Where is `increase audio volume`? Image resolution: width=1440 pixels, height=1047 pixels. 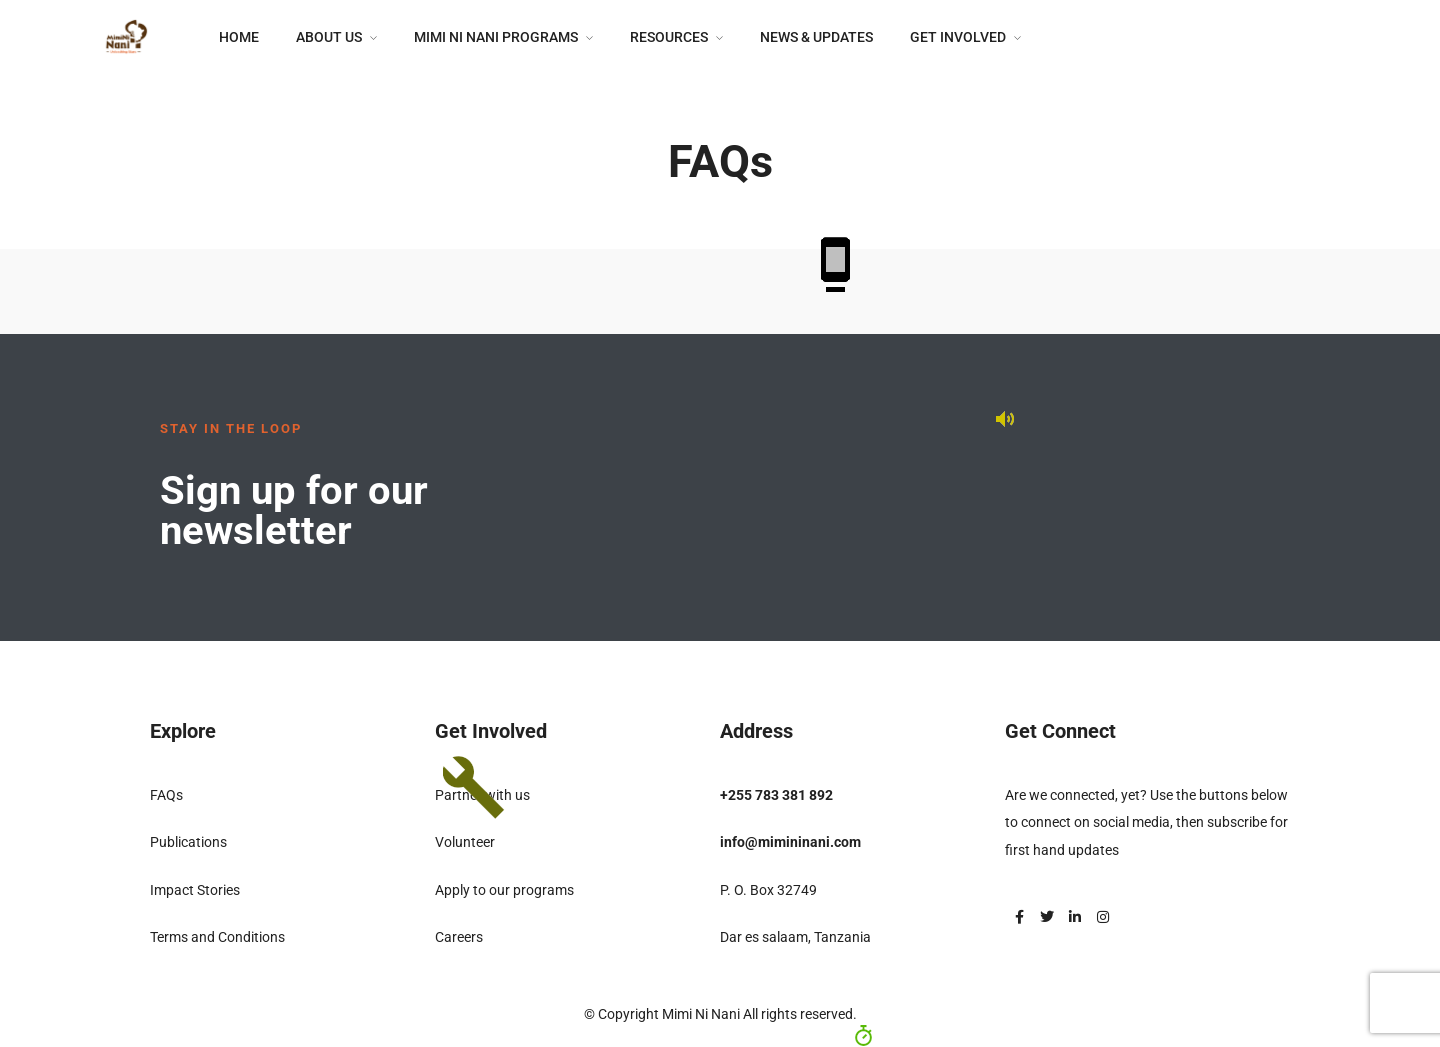 increase audio volume is located at coordinates (1005, 419).